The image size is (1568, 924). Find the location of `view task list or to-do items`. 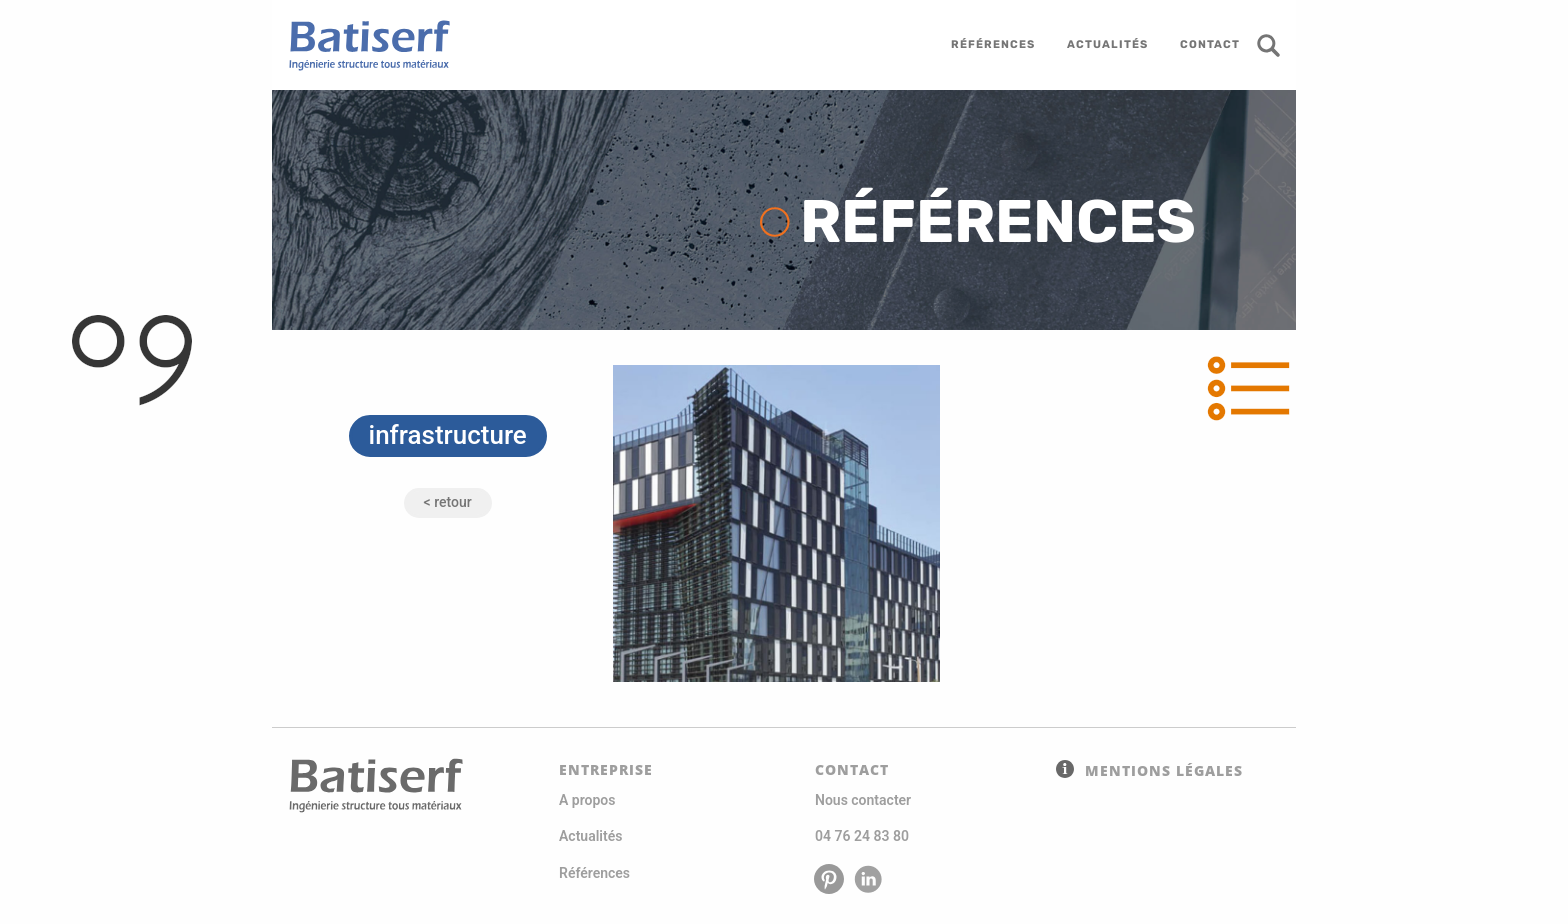

view task list or to-do items is located at coordinates (1248, 385).